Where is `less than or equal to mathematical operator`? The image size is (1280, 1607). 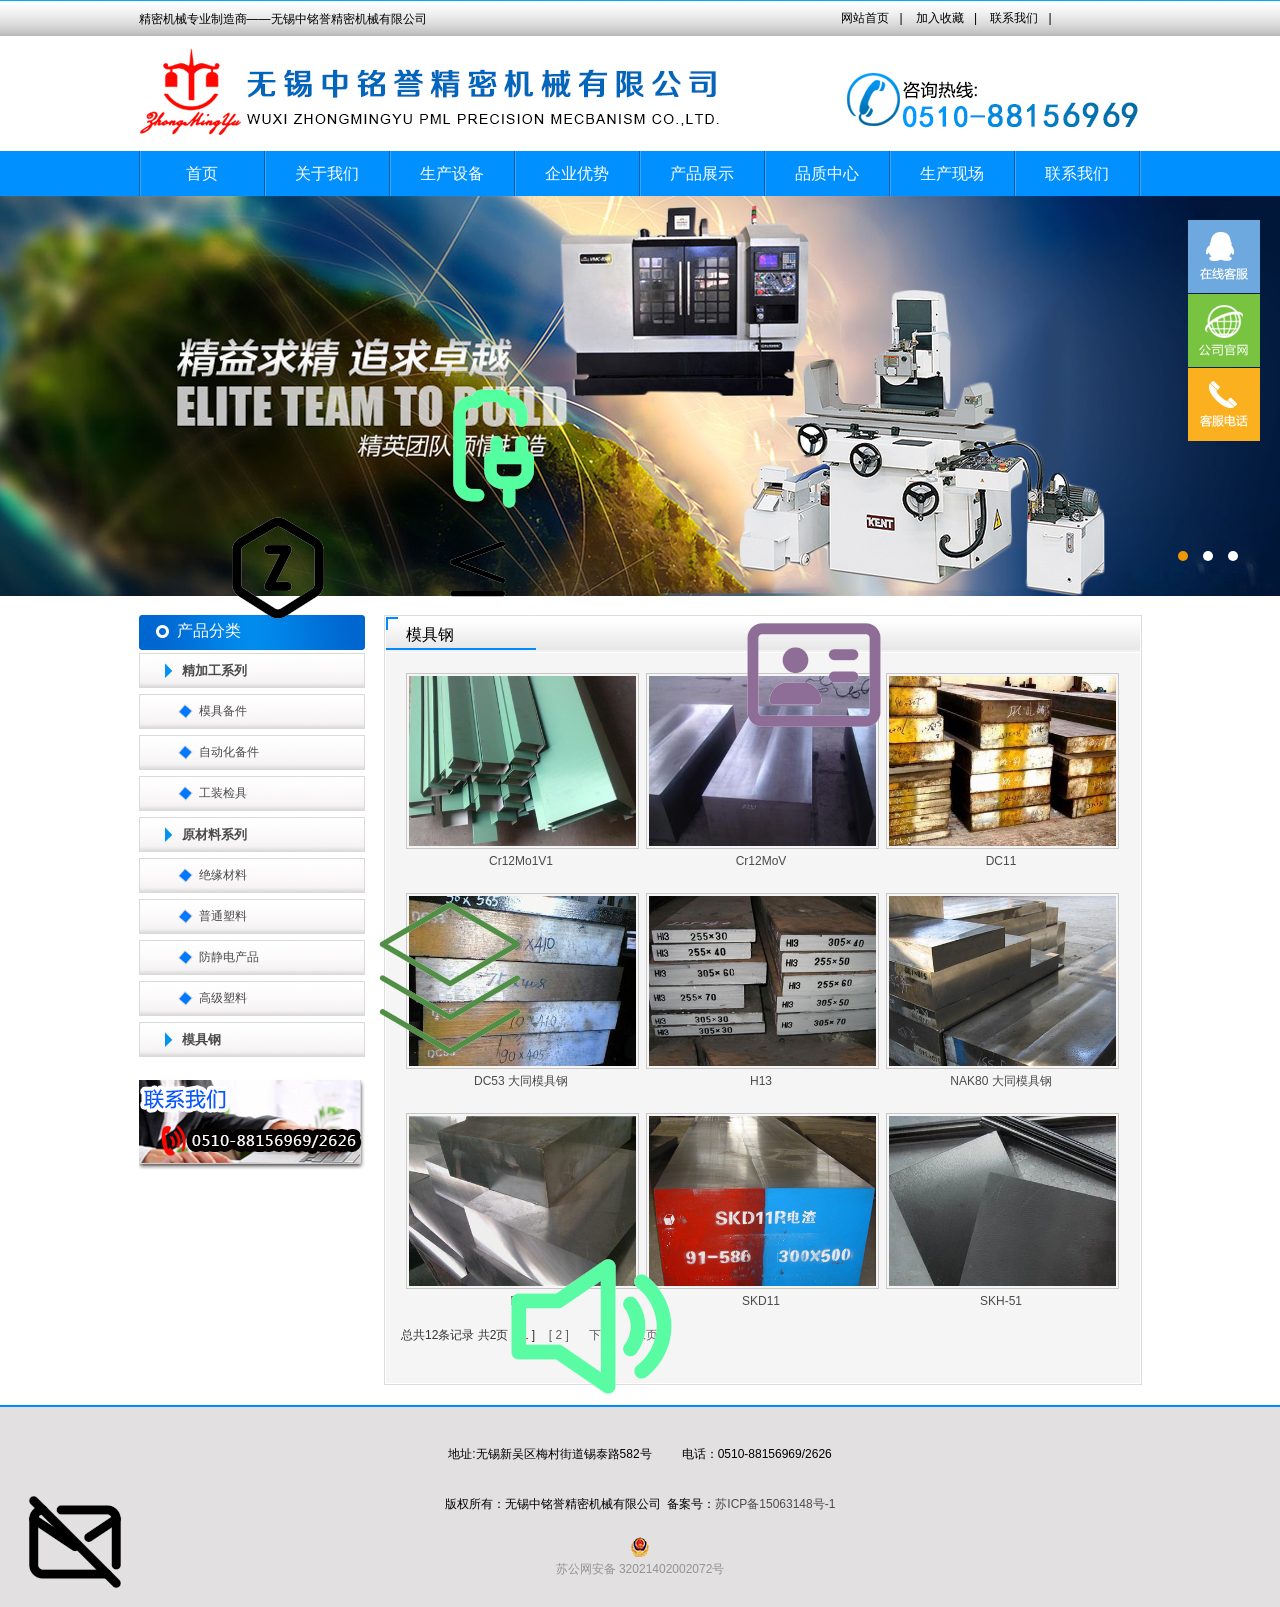
less than or equal to mathematical operator is located at coordinates (479, 570).